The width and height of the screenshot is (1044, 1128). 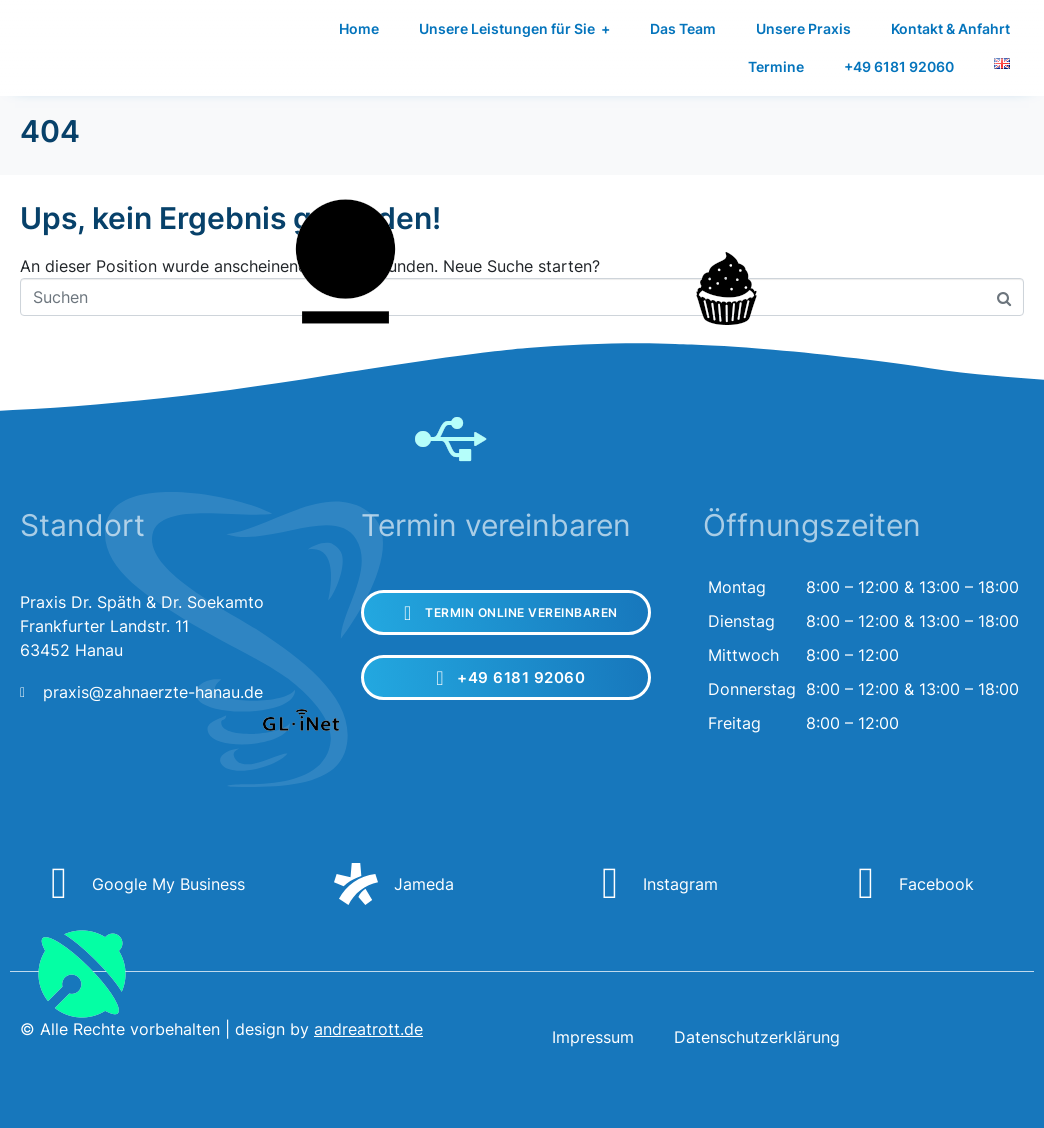 I want to click on indicates USB connection available, so click(x=451, y=439).